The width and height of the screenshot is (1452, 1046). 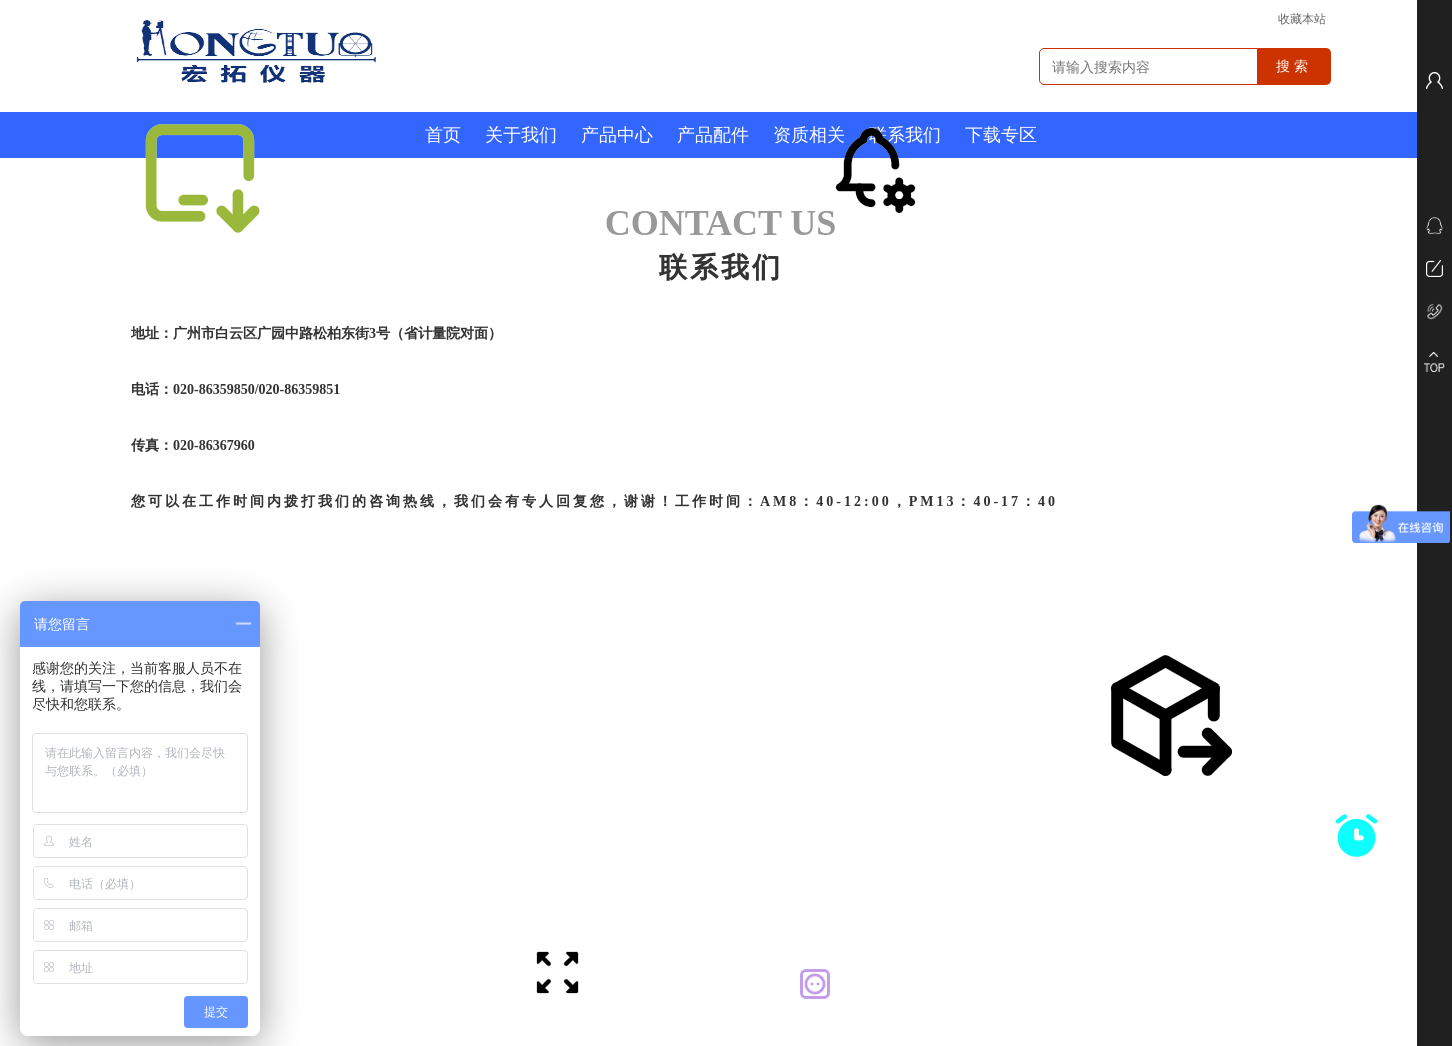 What do you see at coordinates (815, 984) in the screenshot?
I see `select tumble dry normal setting` at bounding box center [815, 984].